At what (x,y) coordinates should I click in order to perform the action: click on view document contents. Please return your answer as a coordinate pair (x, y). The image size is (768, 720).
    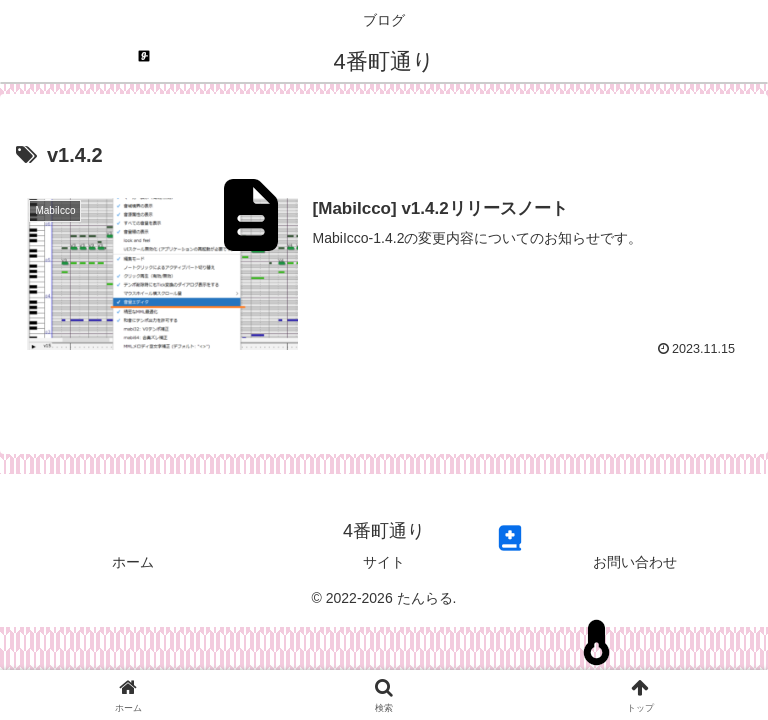
    Looking at the image, I should click on (251, 215).